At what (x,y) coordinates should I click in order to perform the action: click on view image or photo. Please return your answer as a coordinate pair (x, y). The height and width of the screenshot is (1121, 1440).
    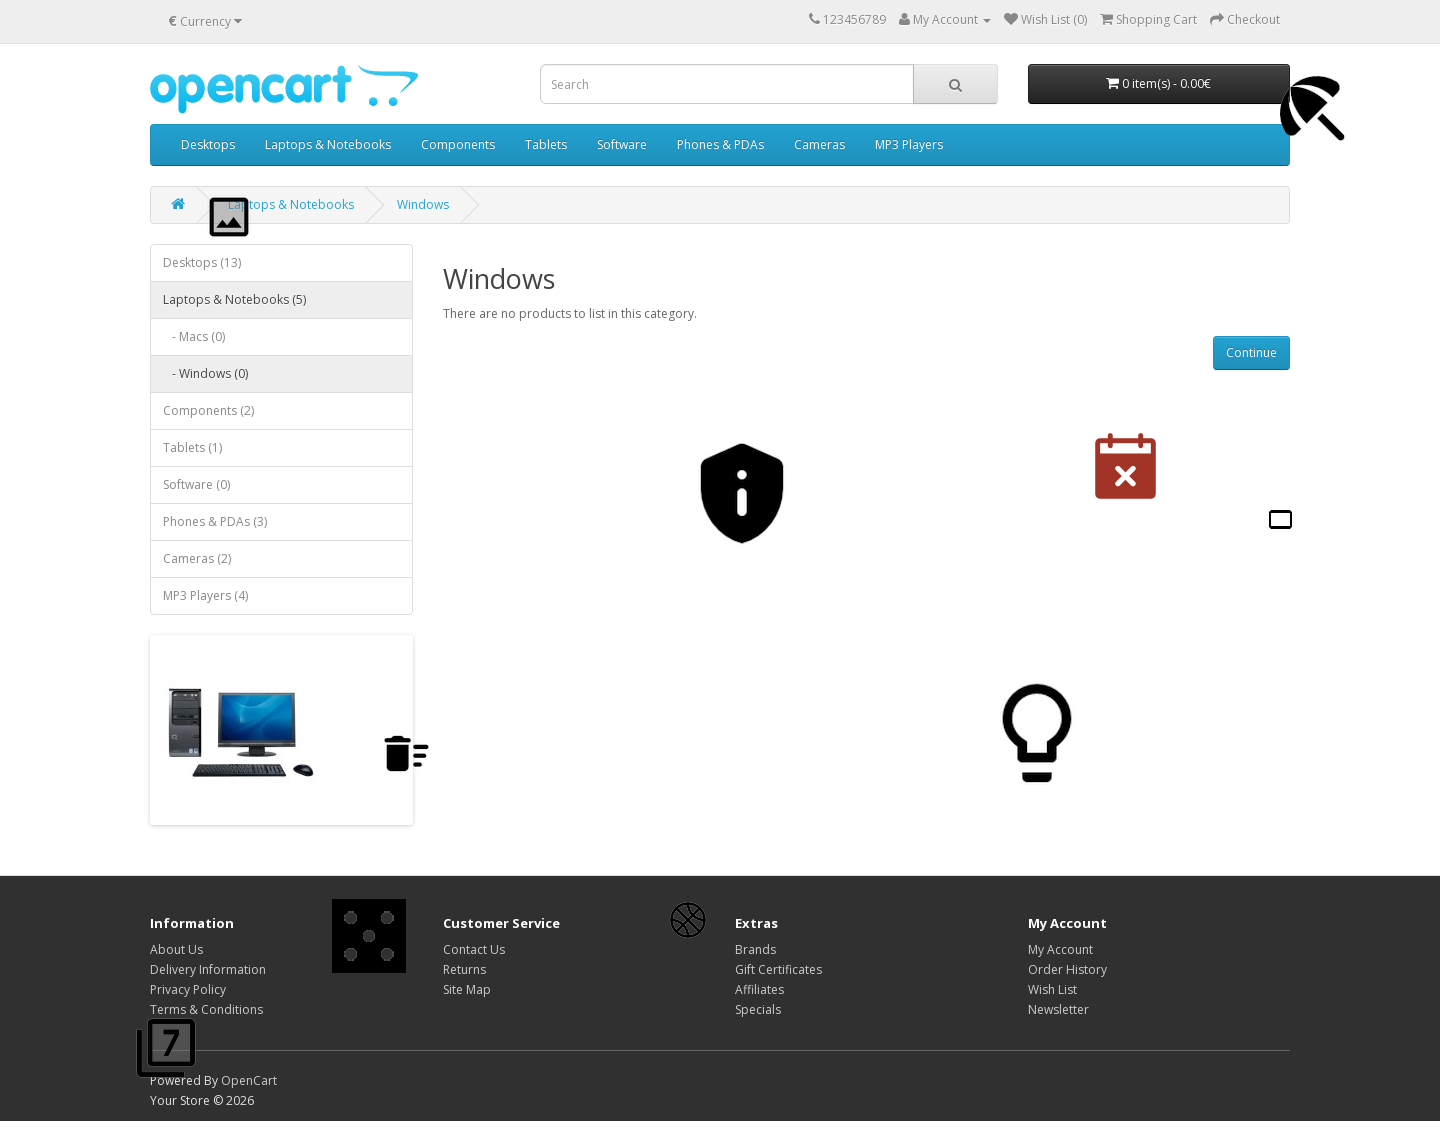
    Looking at the image, I should click on (229, 217).